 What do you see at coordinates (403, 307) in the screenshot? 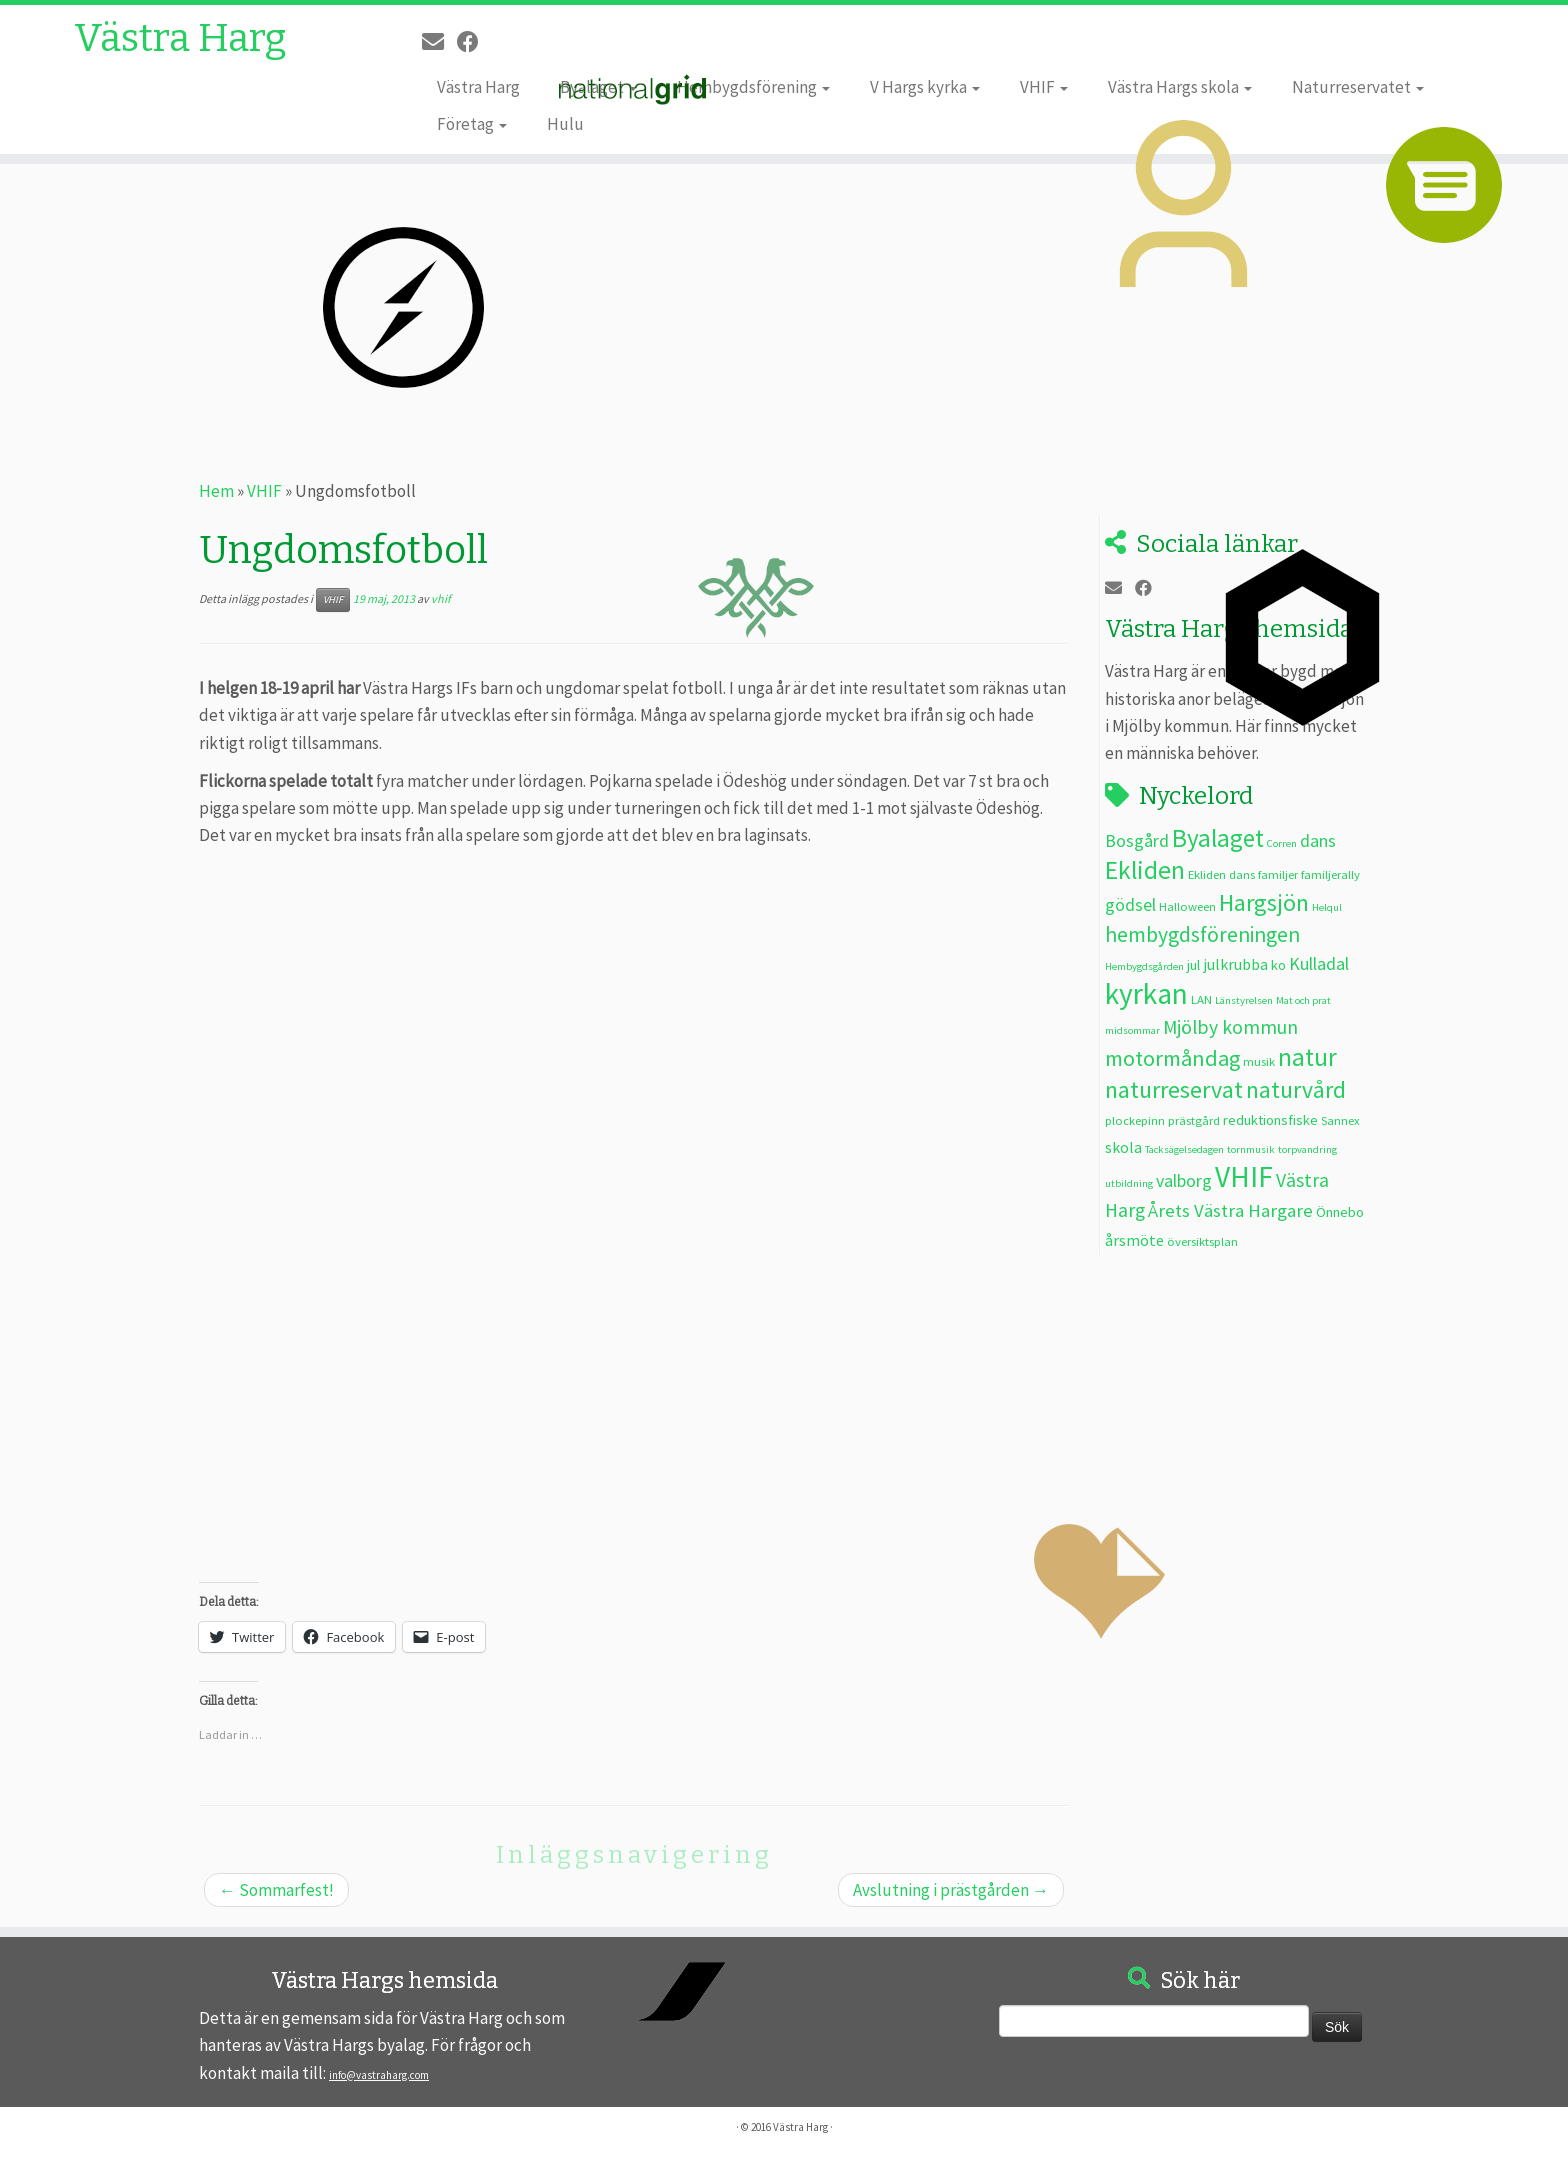
I see `socket.io branding or integration` at bounding box center [403, 307].